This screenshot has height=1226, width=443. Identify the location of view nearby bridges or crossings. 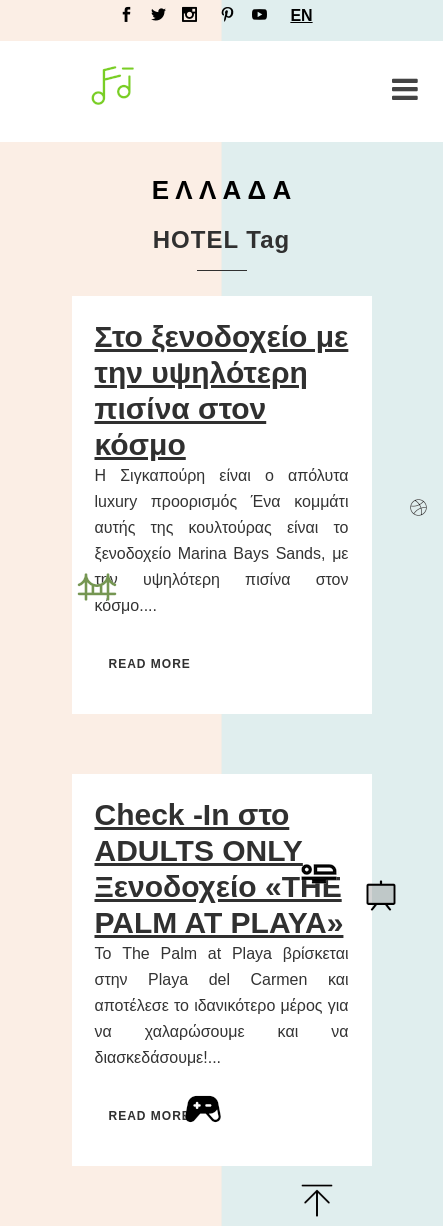
(97, 587).